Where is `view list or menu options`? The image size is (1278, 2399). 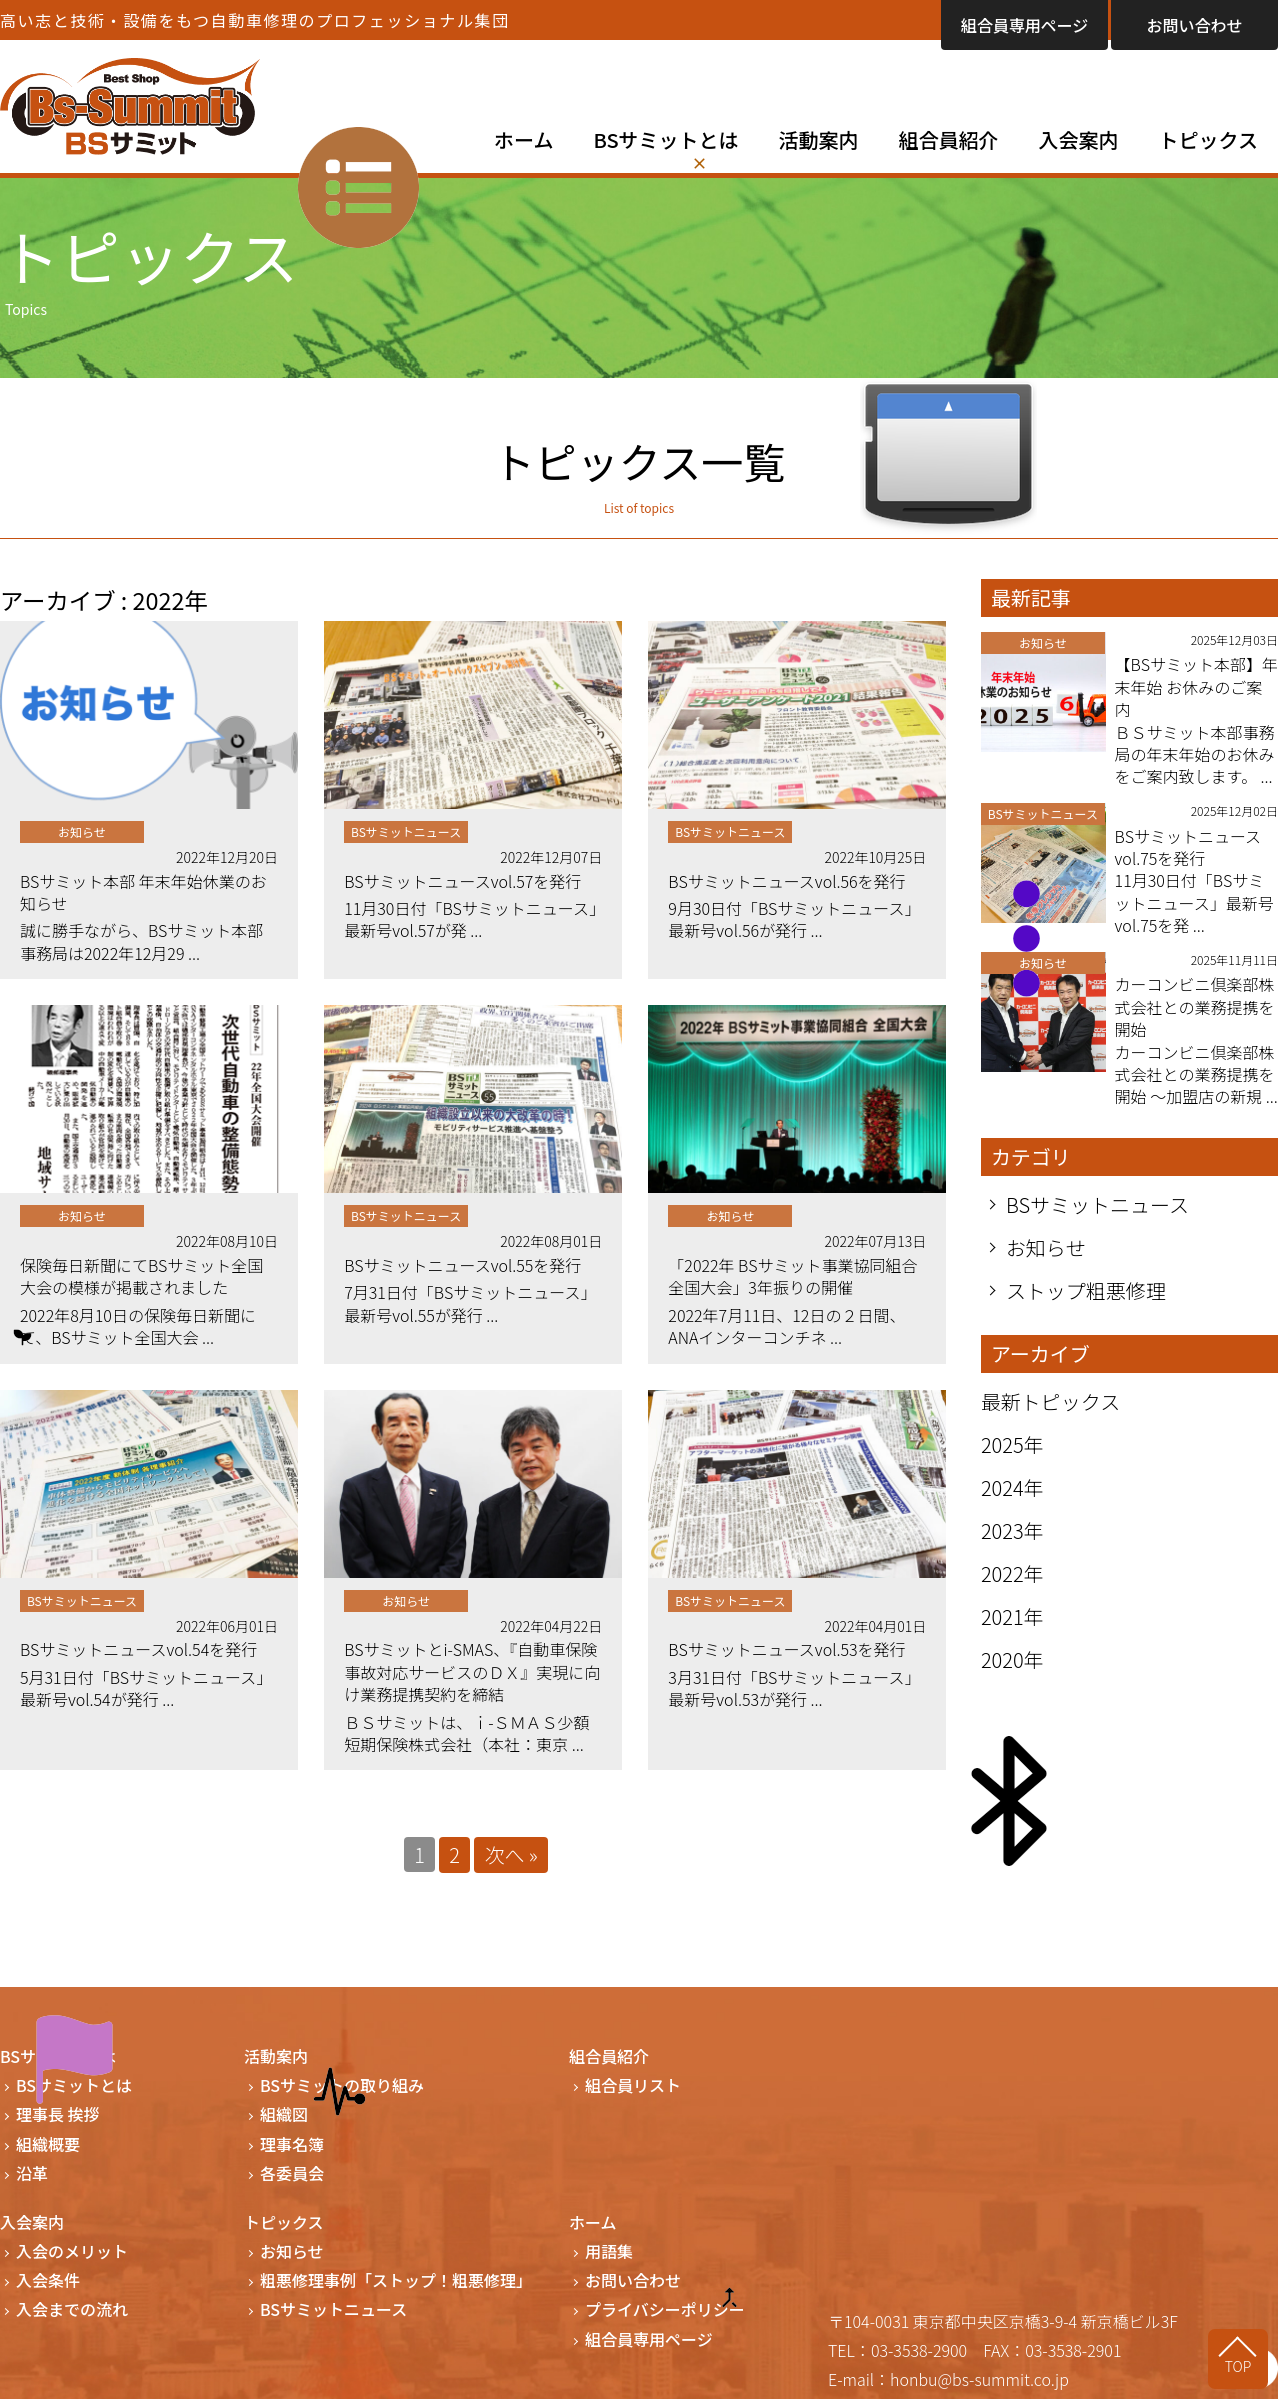 view list or menu options is located at coordinates (358, 187).